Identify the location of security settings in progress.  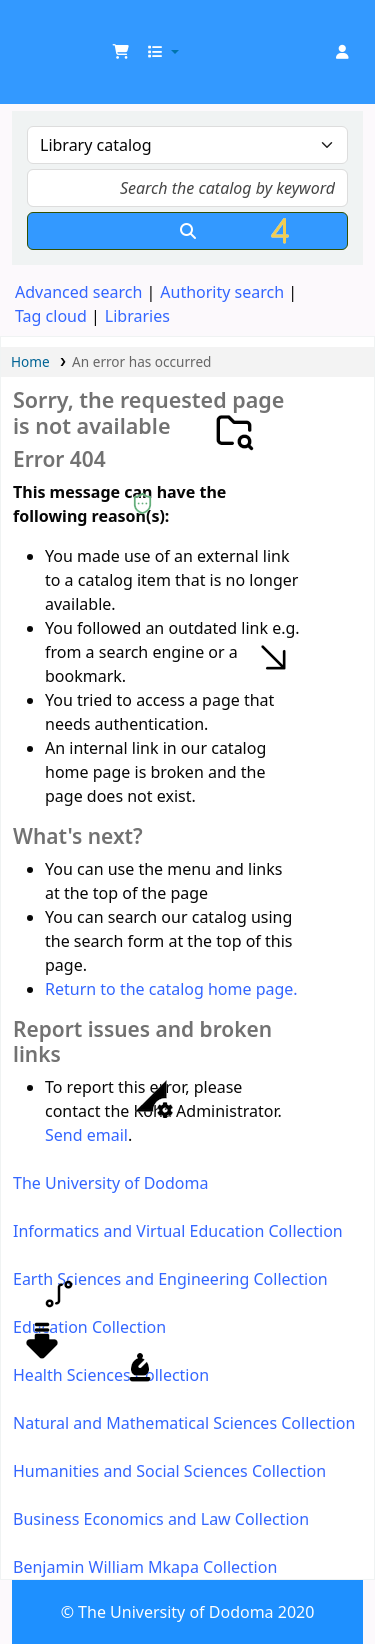
(142, 503).